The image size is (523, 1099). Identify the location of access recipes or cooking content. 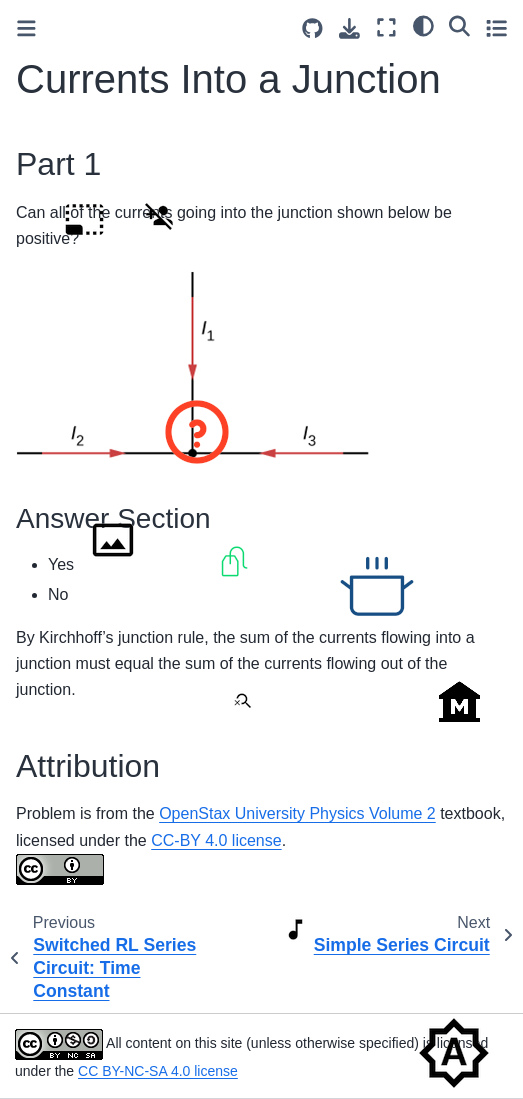
(377, 591).